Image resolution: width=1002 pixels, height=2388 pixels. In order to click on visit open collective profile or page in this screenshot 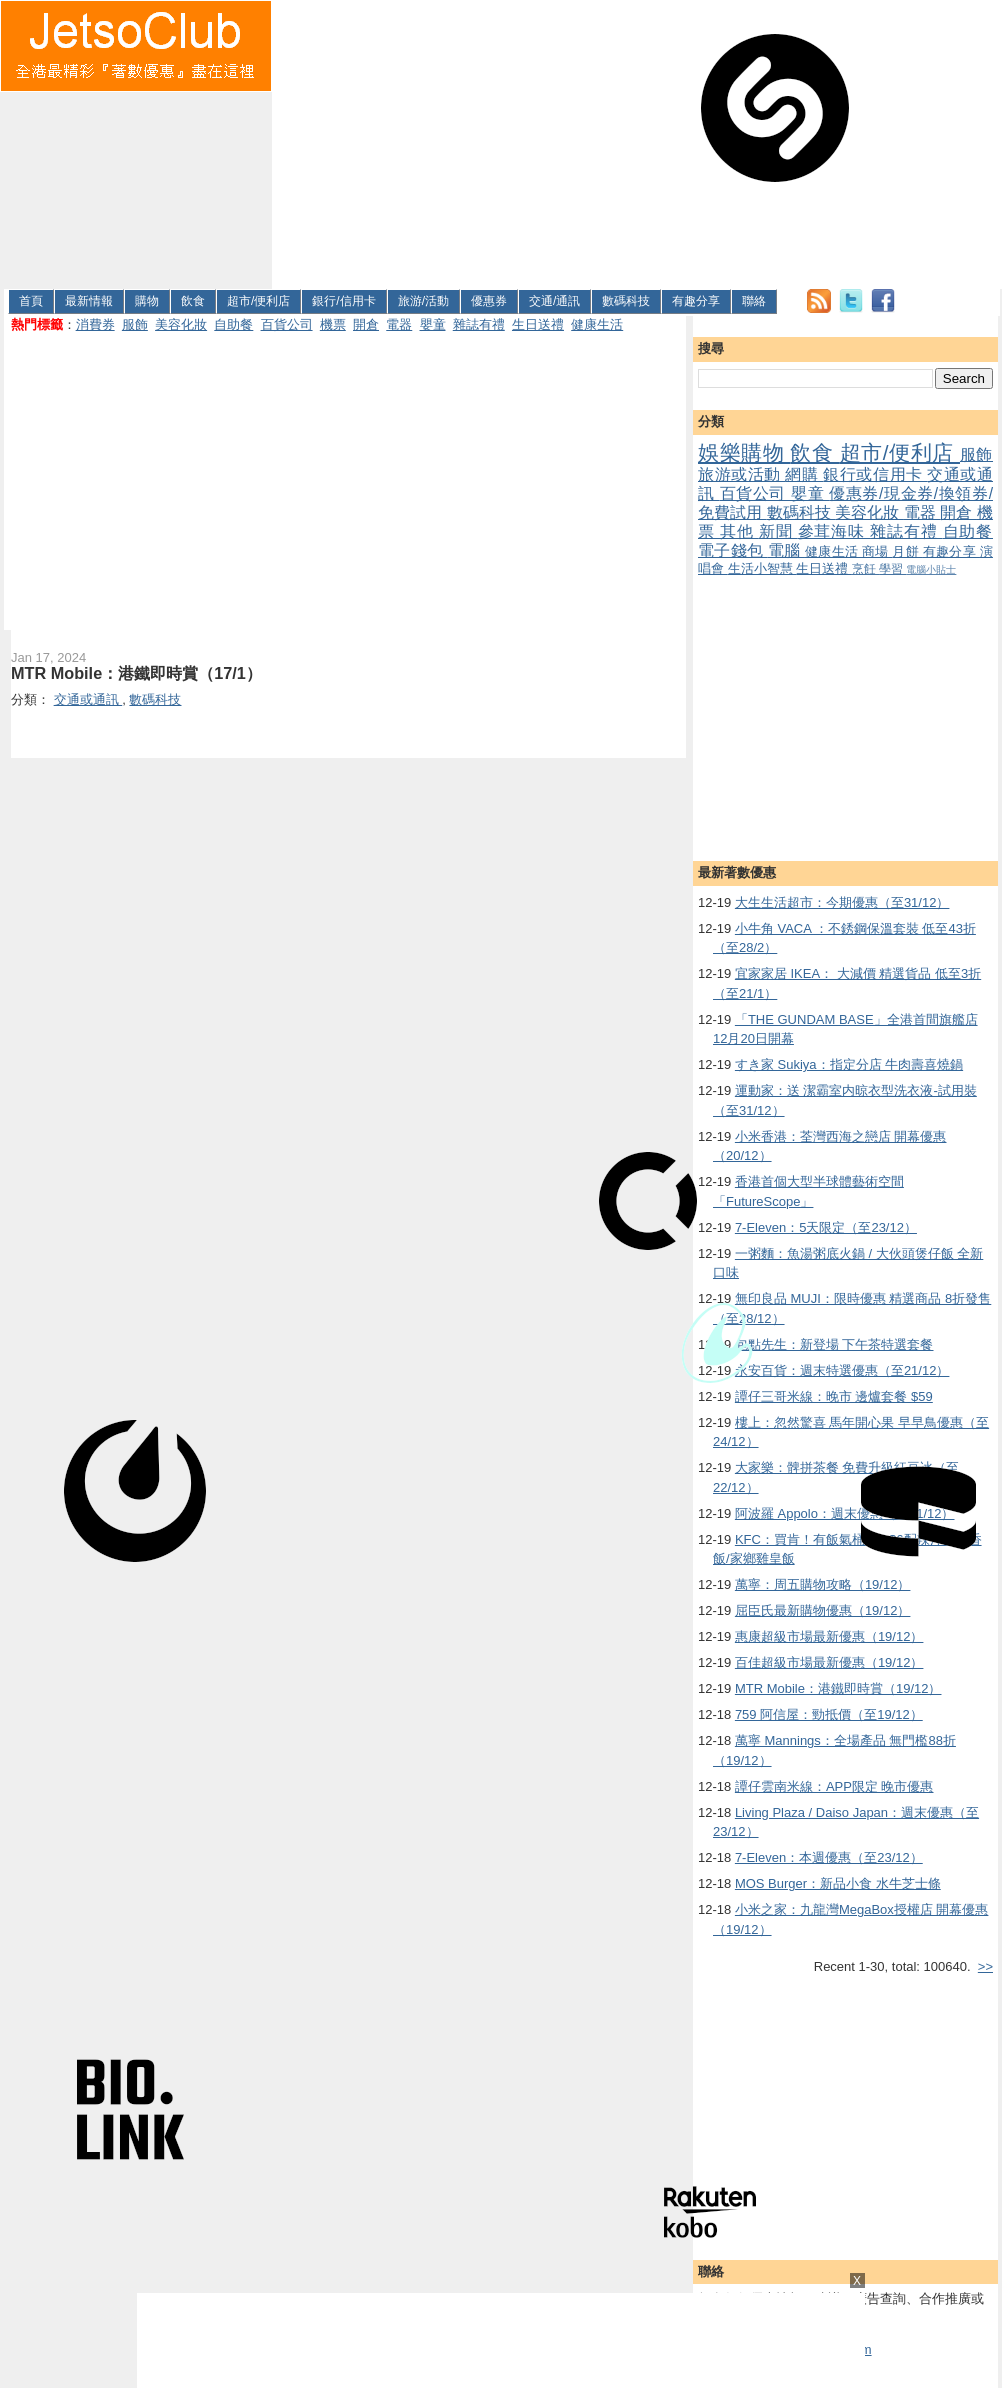, I will do `click(648, 1201)`.